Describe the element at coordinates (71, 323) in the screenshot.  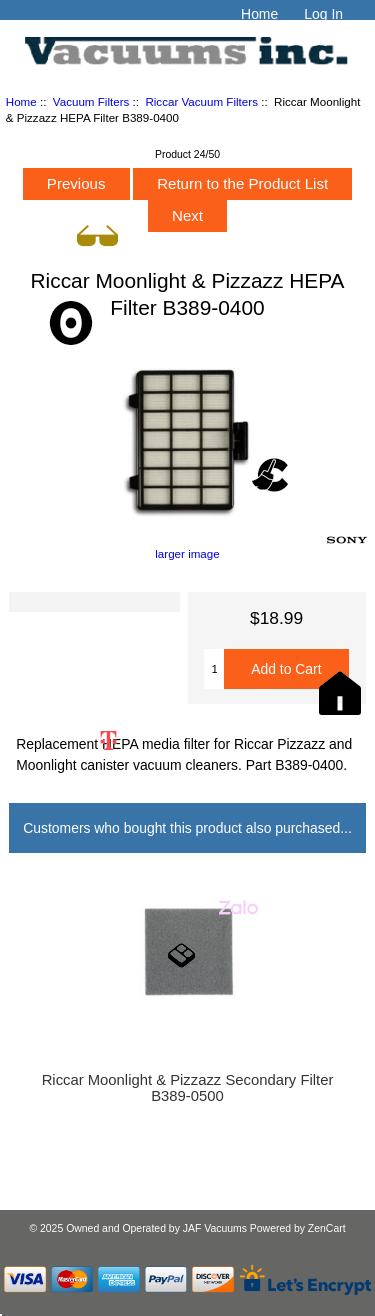
I see `open Observable data visualization platform` at that location.